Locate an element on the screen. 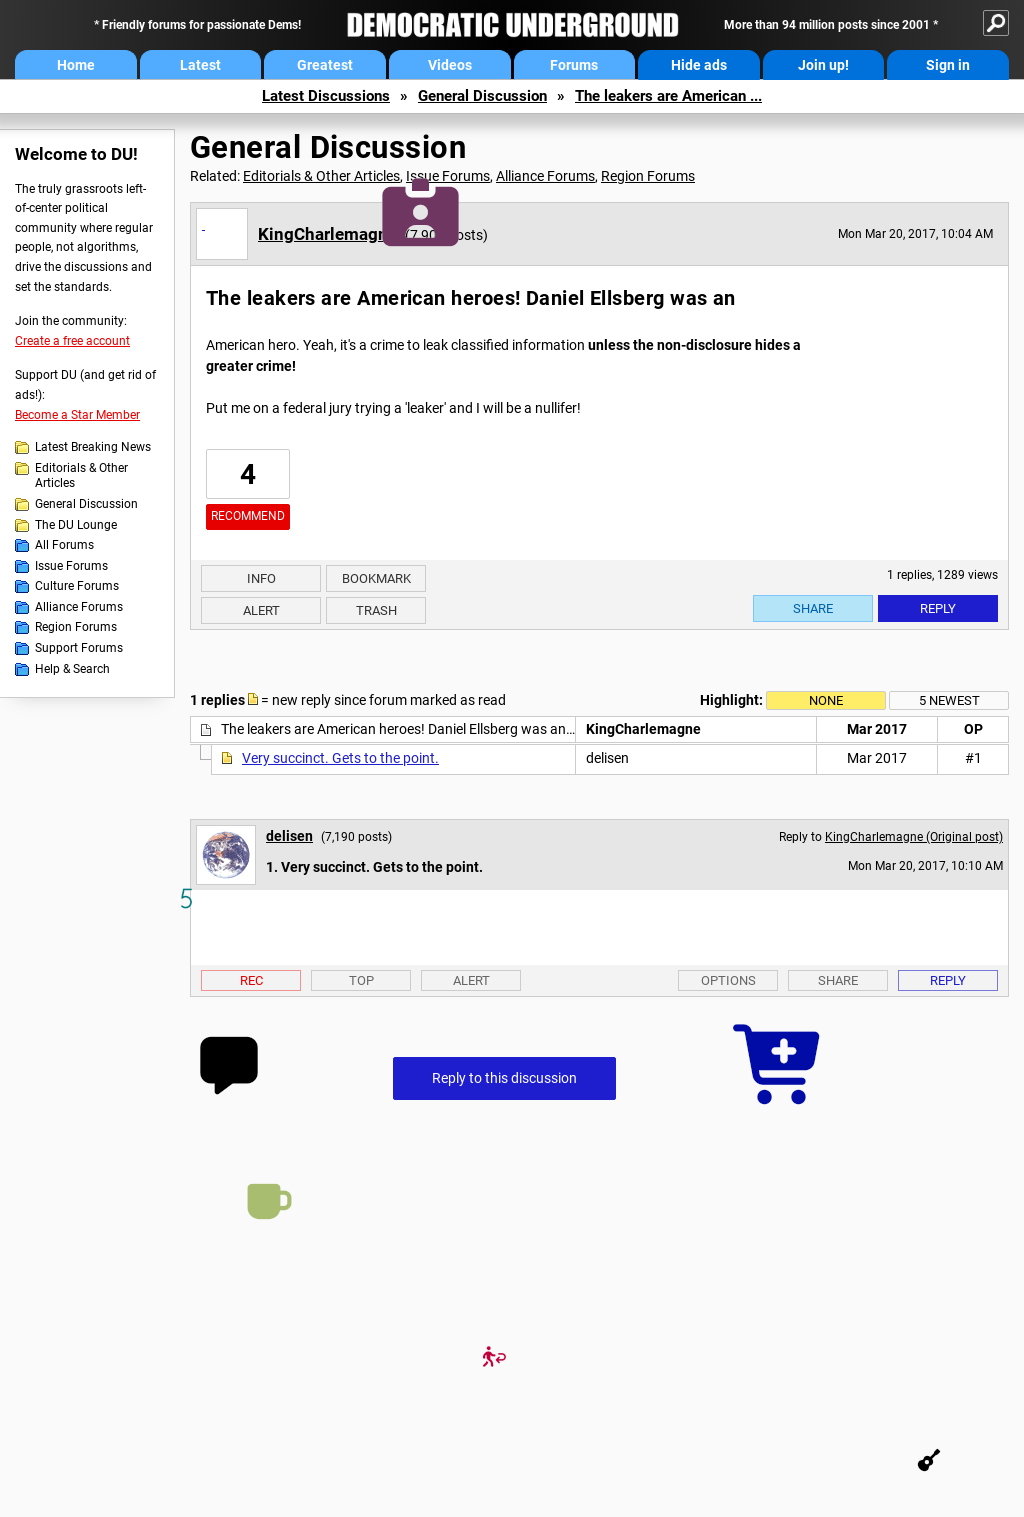 This screenshot has height=1517, width=1024. return to starting point of walking route is located at coordinates (494, 1356).